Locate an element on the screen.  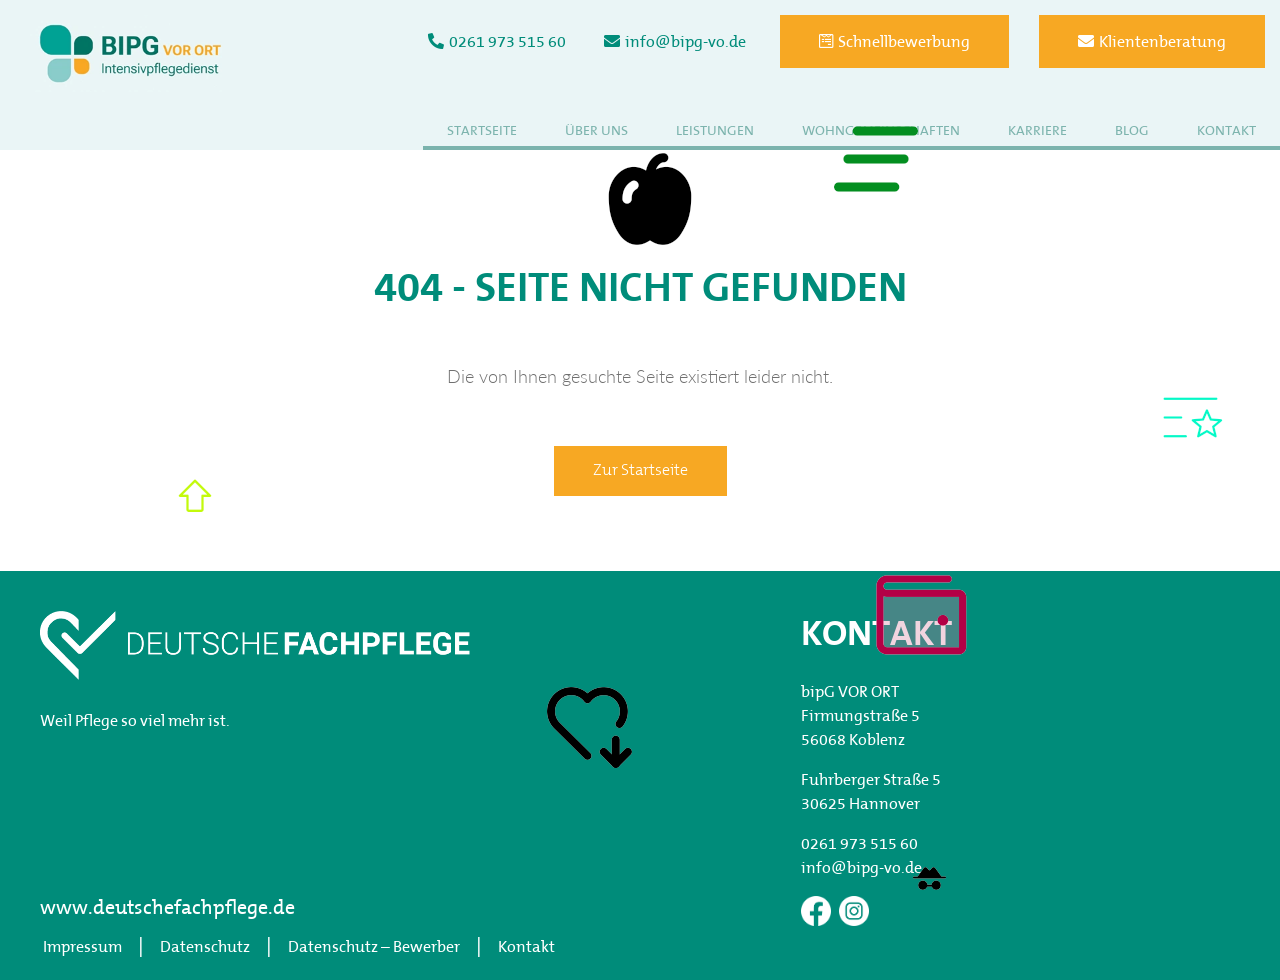
upload a file or content is located at coordinates (195, 497).